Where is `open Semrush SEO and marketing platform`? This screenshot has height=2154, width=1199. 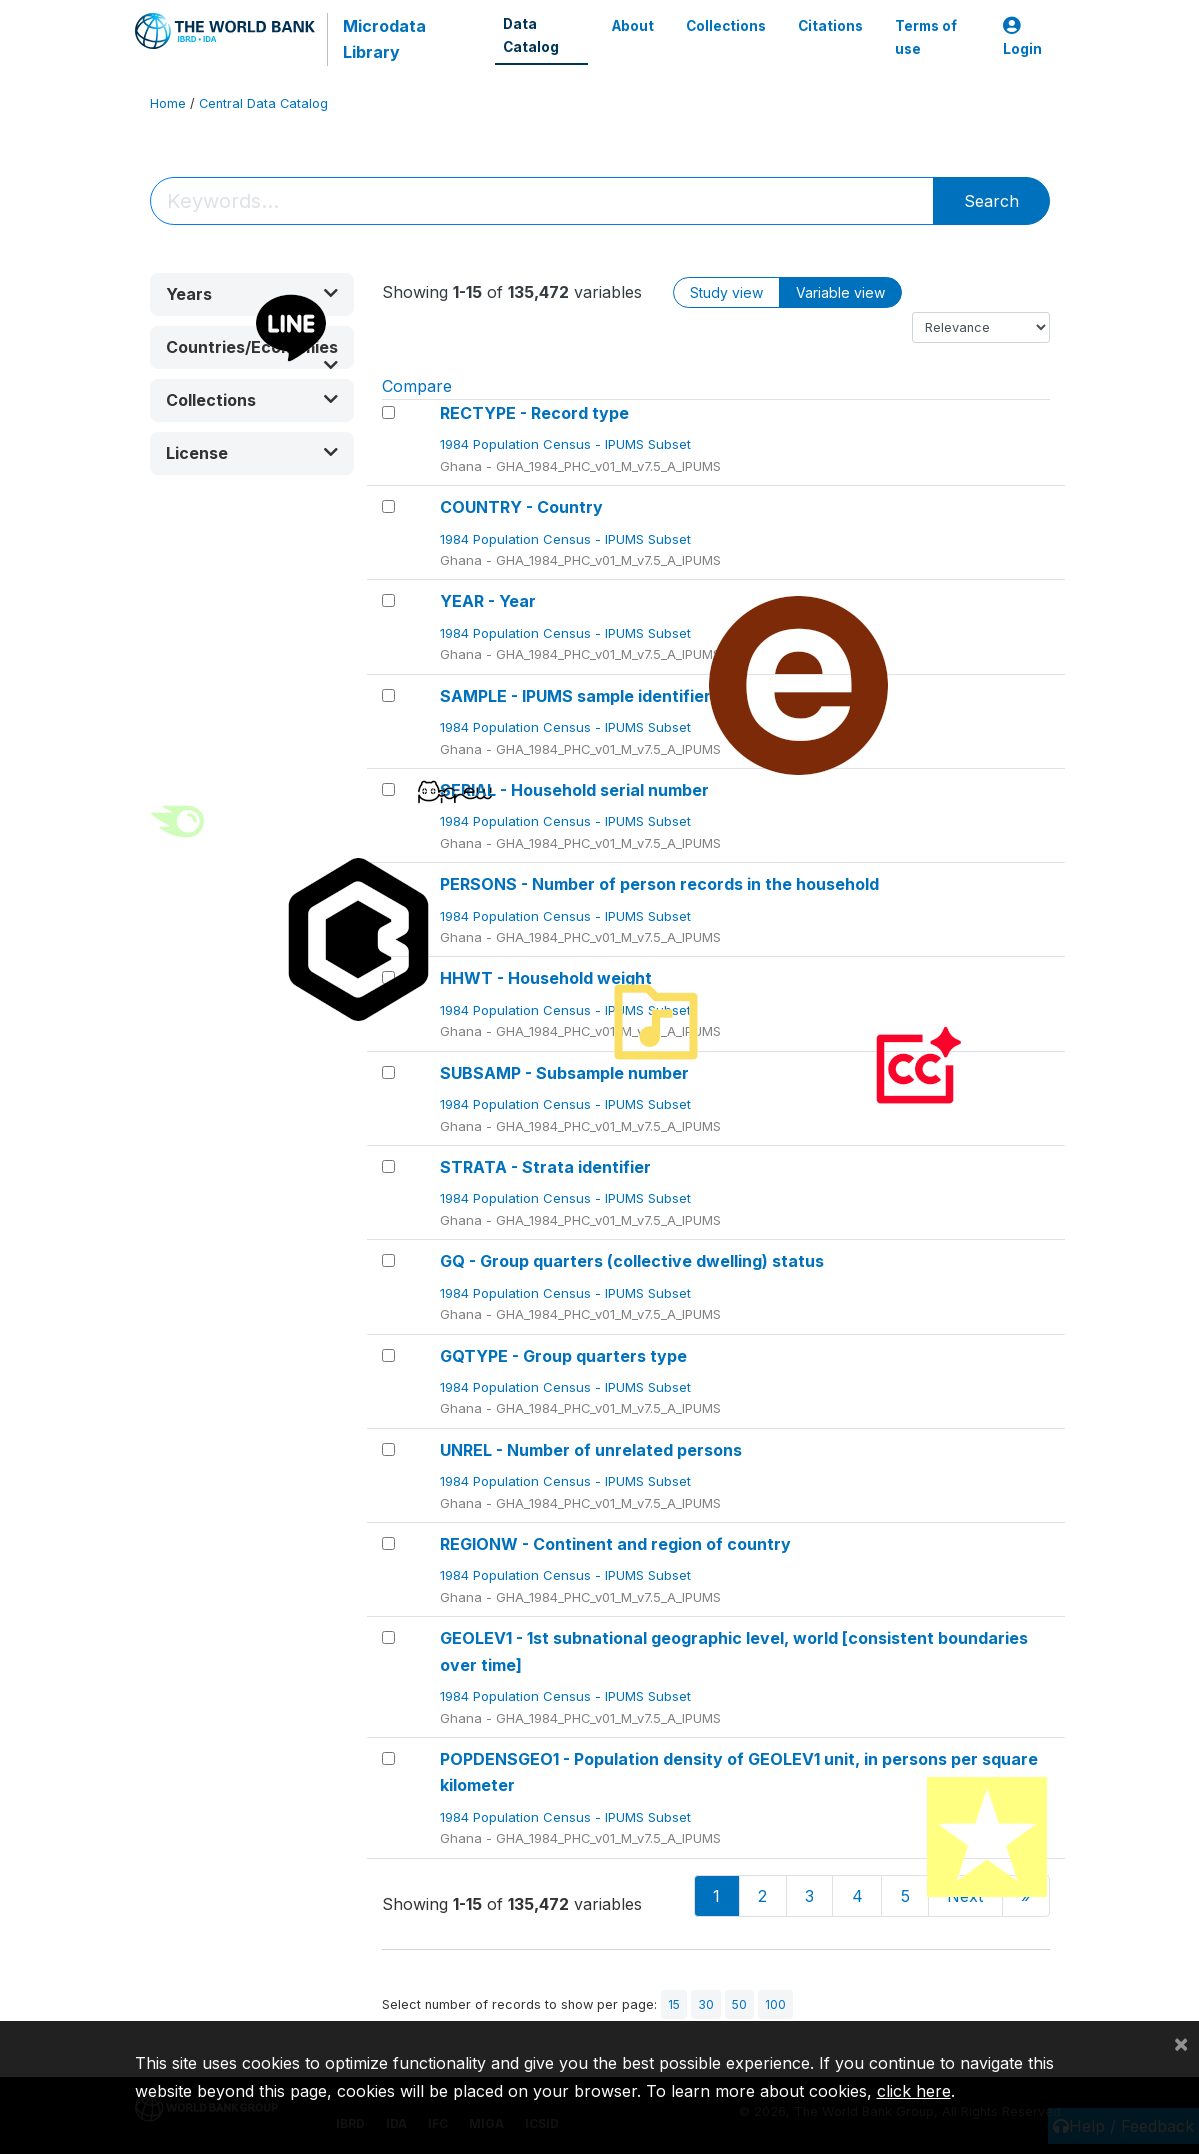
open Semrush SEO and marketing platform is located at coordinates (177, 821).